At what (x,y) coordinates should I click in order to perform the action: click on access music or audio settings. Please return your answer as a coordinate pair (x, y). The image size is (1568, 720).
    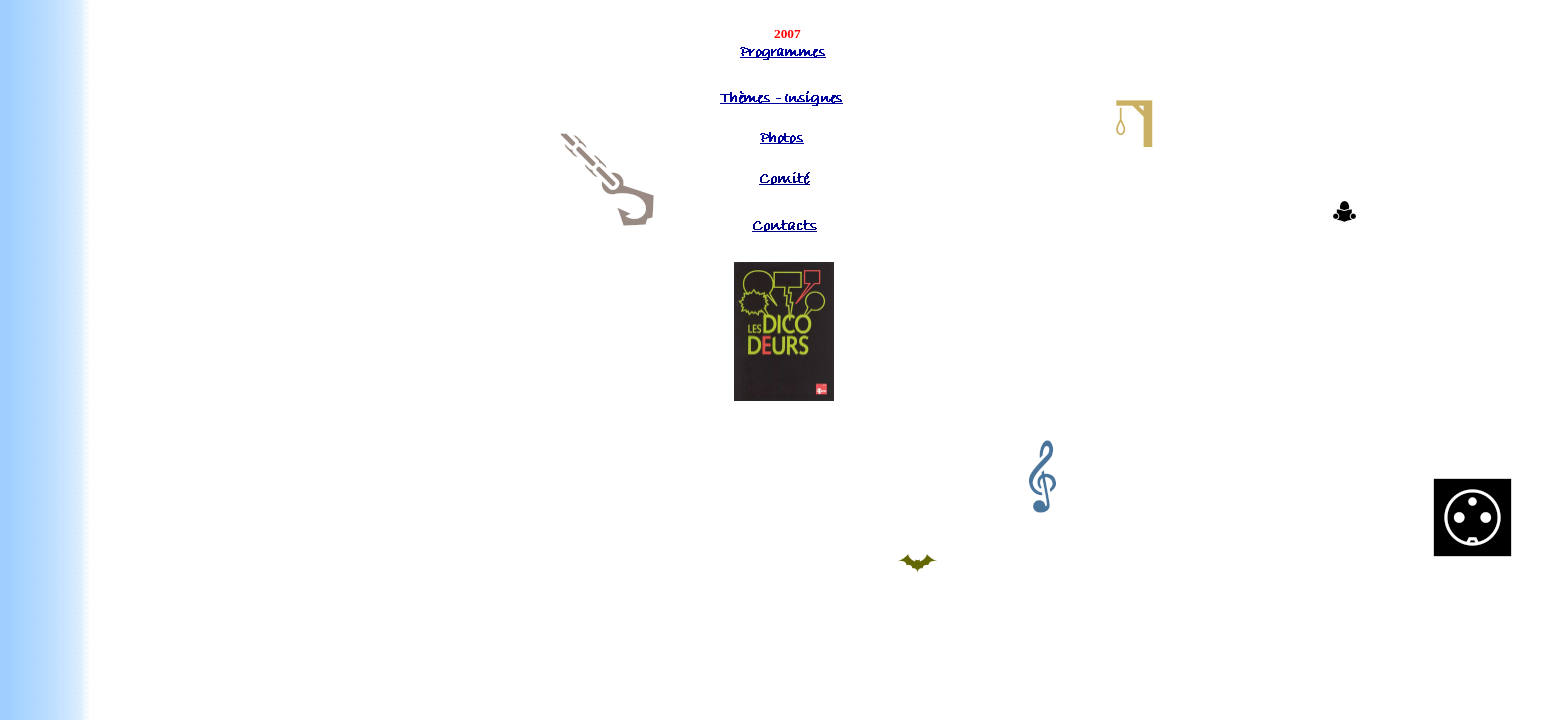
    Looking at the image, I should click on (1042, 476).